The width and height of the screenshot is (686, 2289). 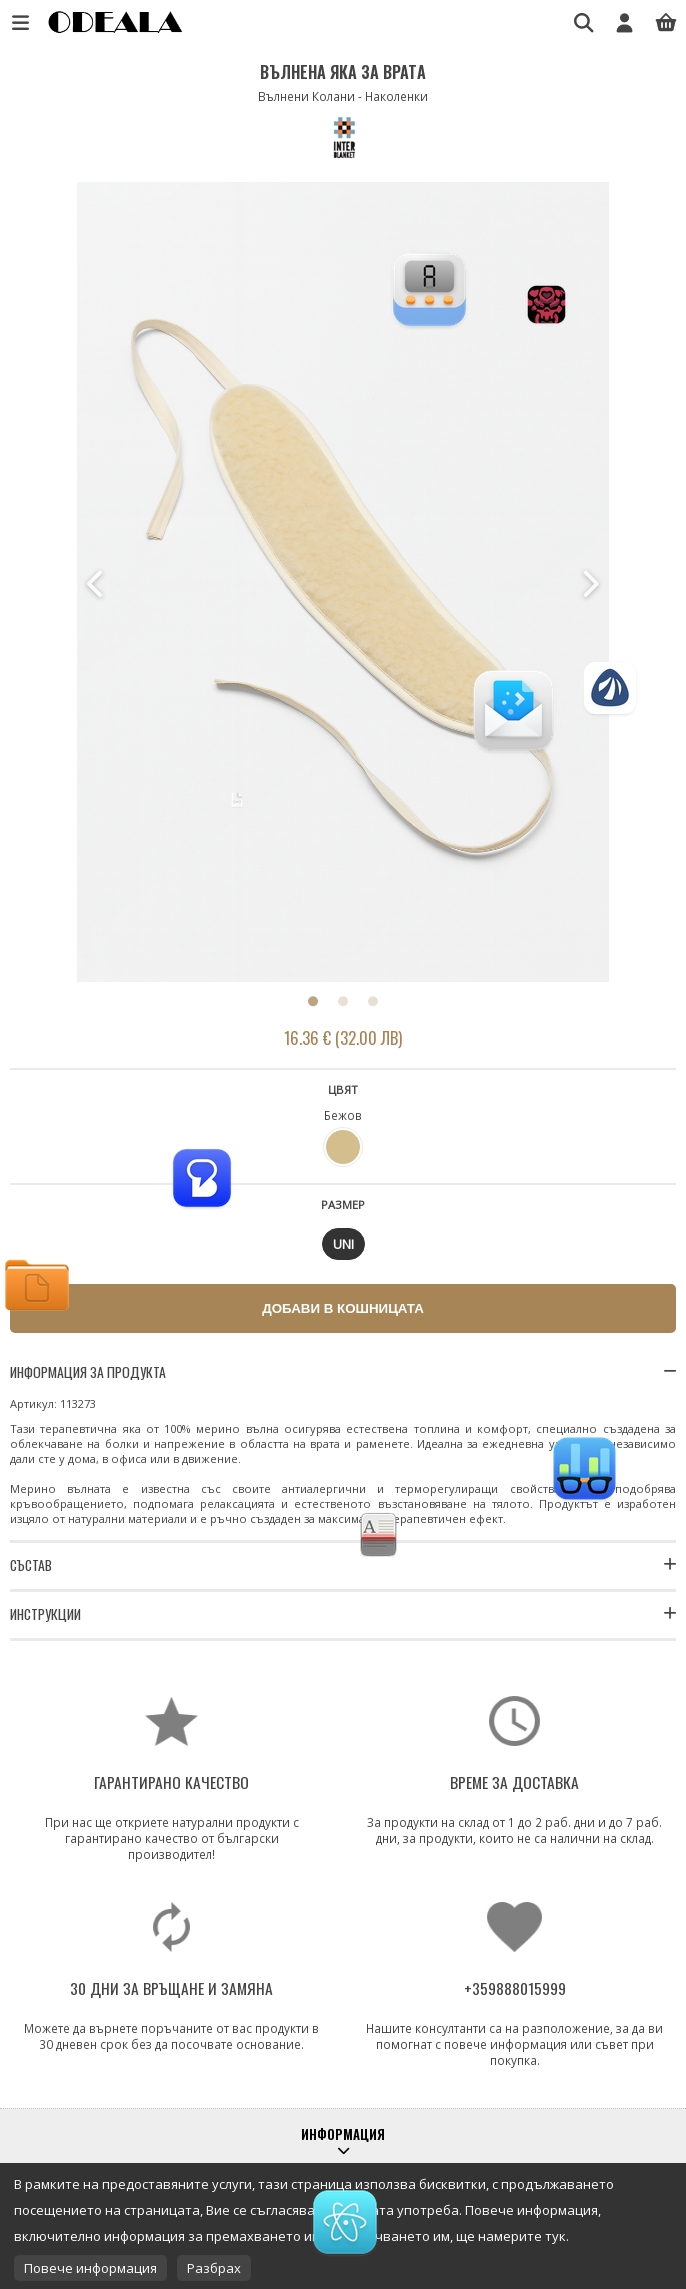 I want to click on a windows shortcut file (.lnk), so click(x=237, y=800).